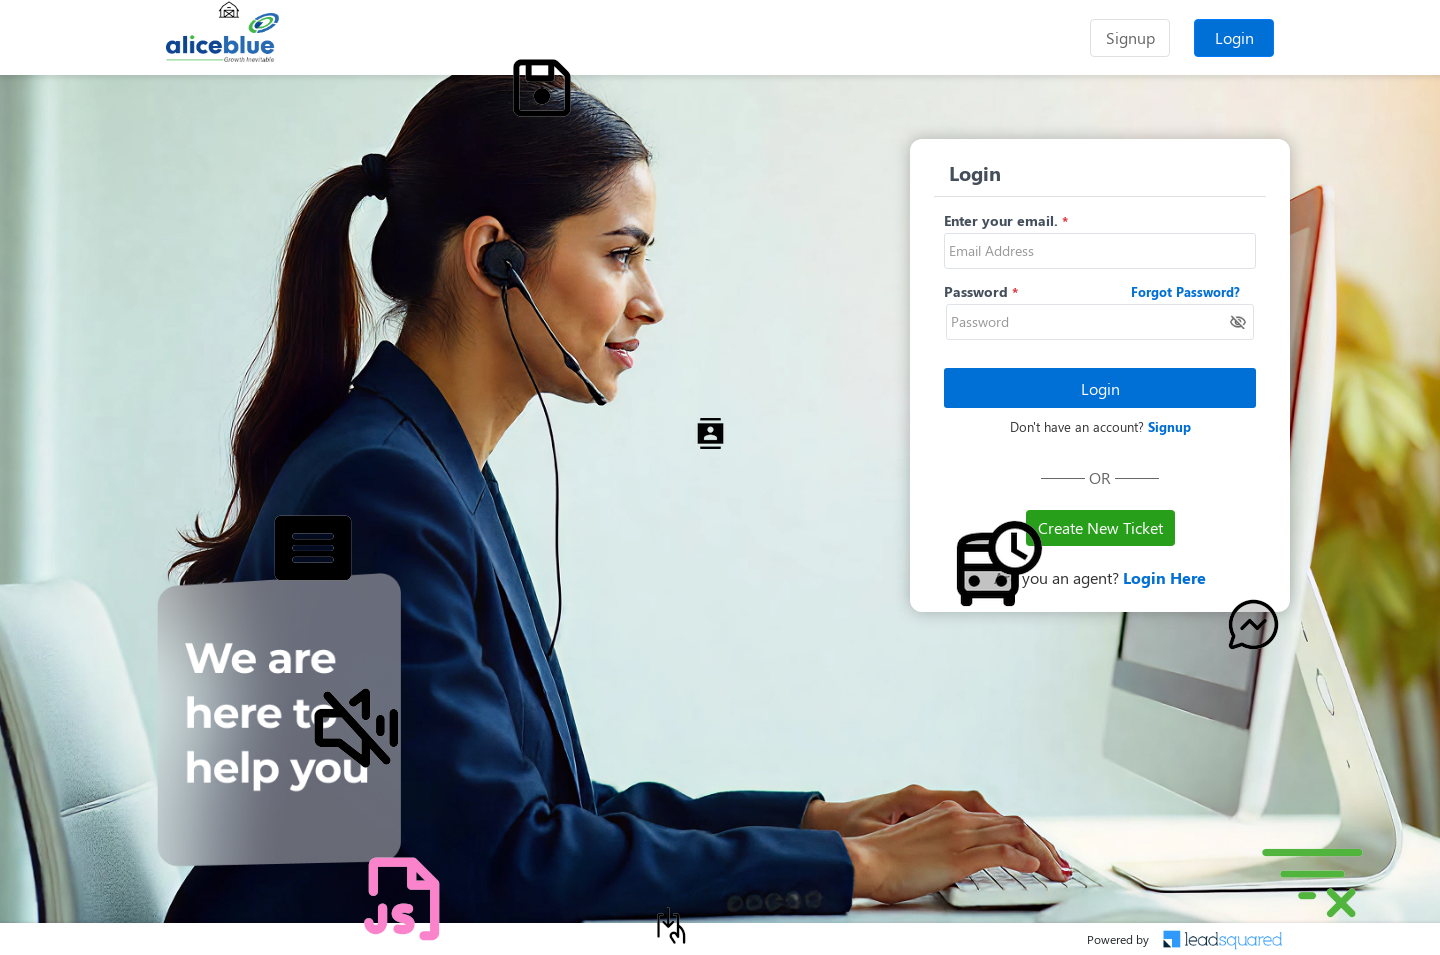  I want to click on view article or document content, so click(313, 548).